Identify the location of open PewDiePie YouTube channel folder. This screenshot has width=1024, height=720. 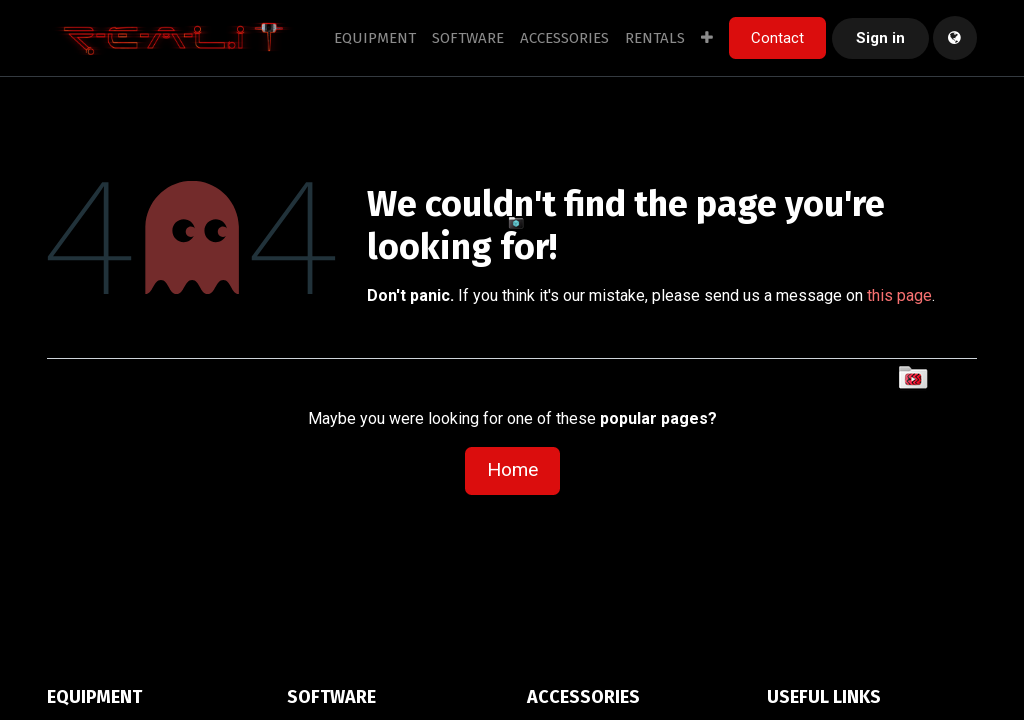
(913, 378).